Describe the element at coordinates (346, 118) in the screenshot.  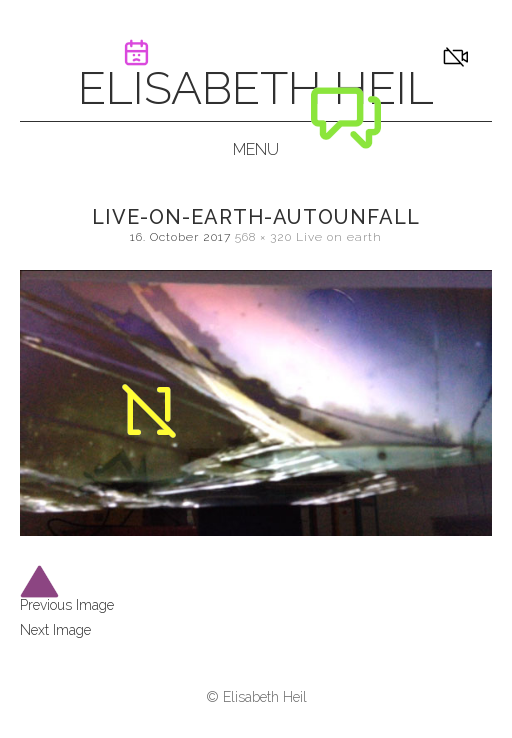
I see `view discussion thread` at that location.